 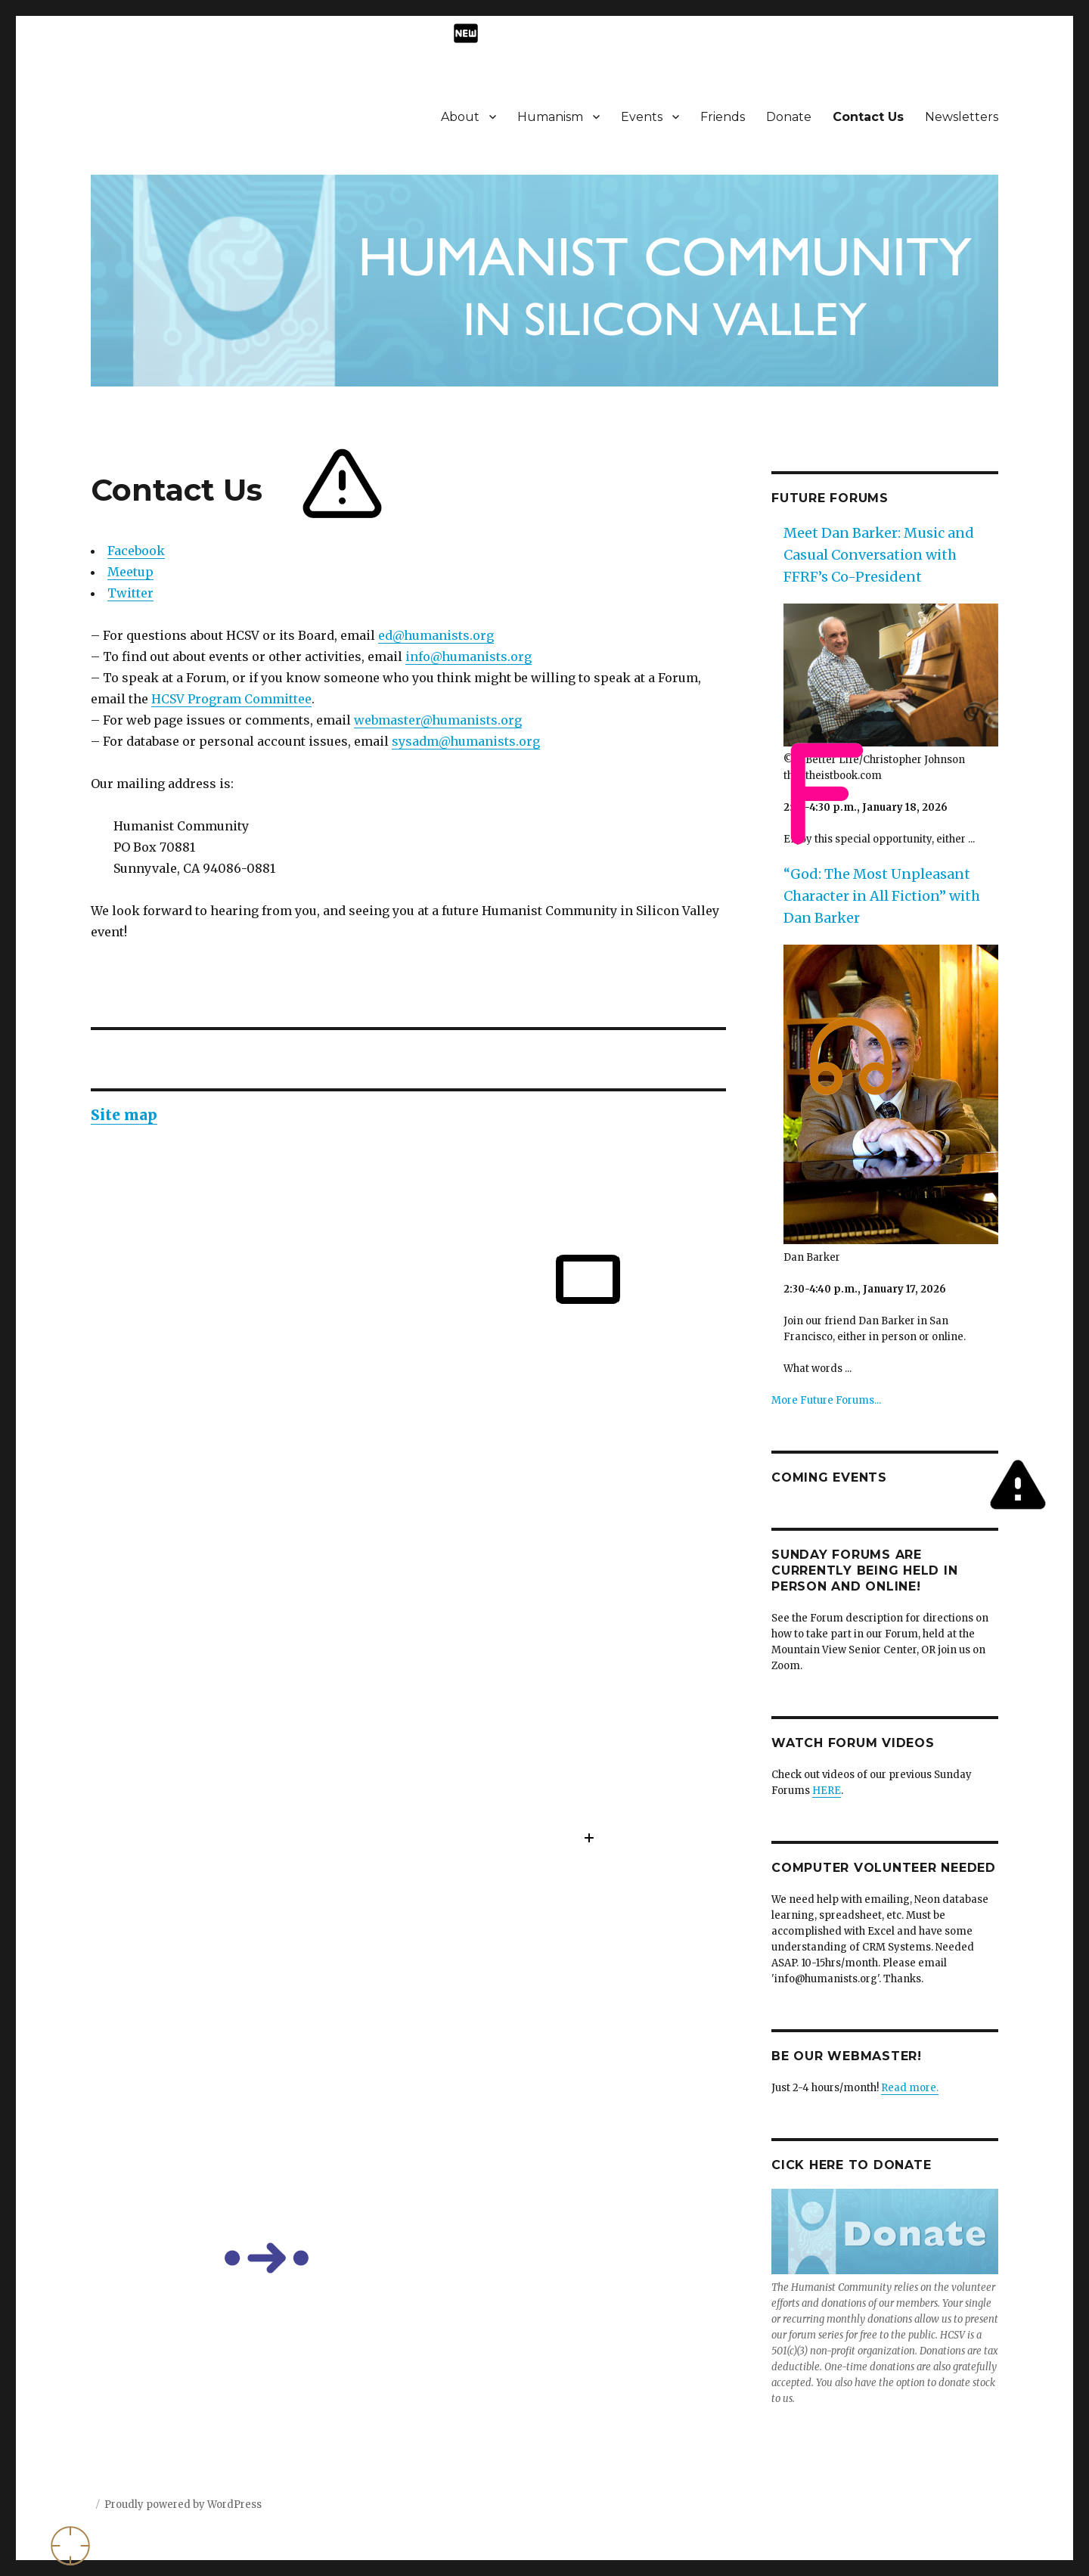 What do you see at coordinates (70, 2546) in the screenshot?
I see `center map on current location` at bounding box center [70, 2546].